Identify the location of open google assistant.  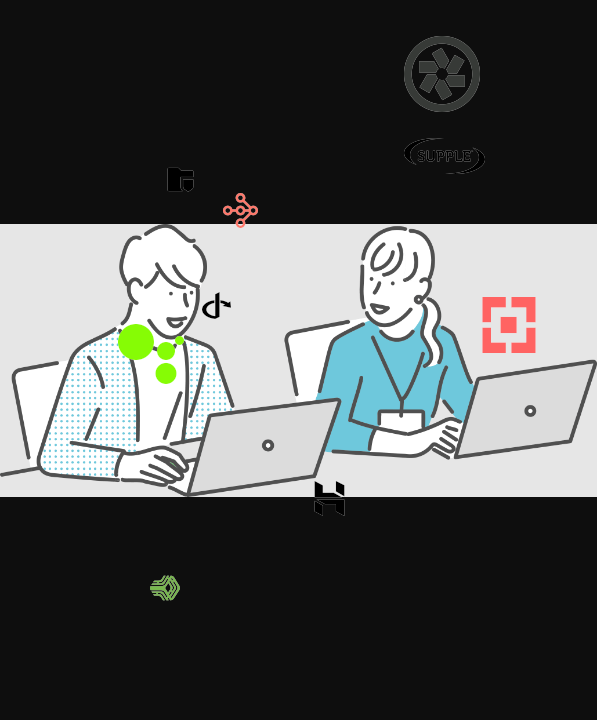
(151, 354).